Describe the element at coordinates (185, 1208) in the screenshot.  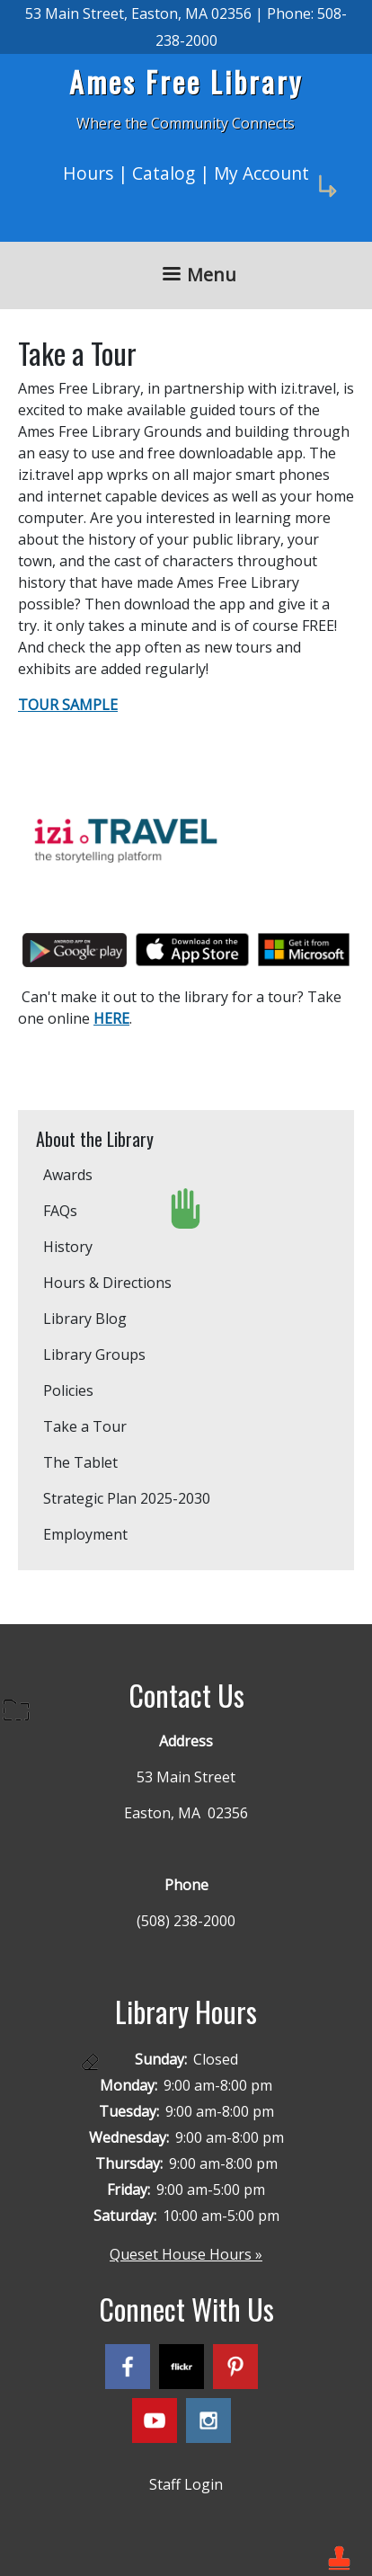
I see `stop or halt an action` at that location.